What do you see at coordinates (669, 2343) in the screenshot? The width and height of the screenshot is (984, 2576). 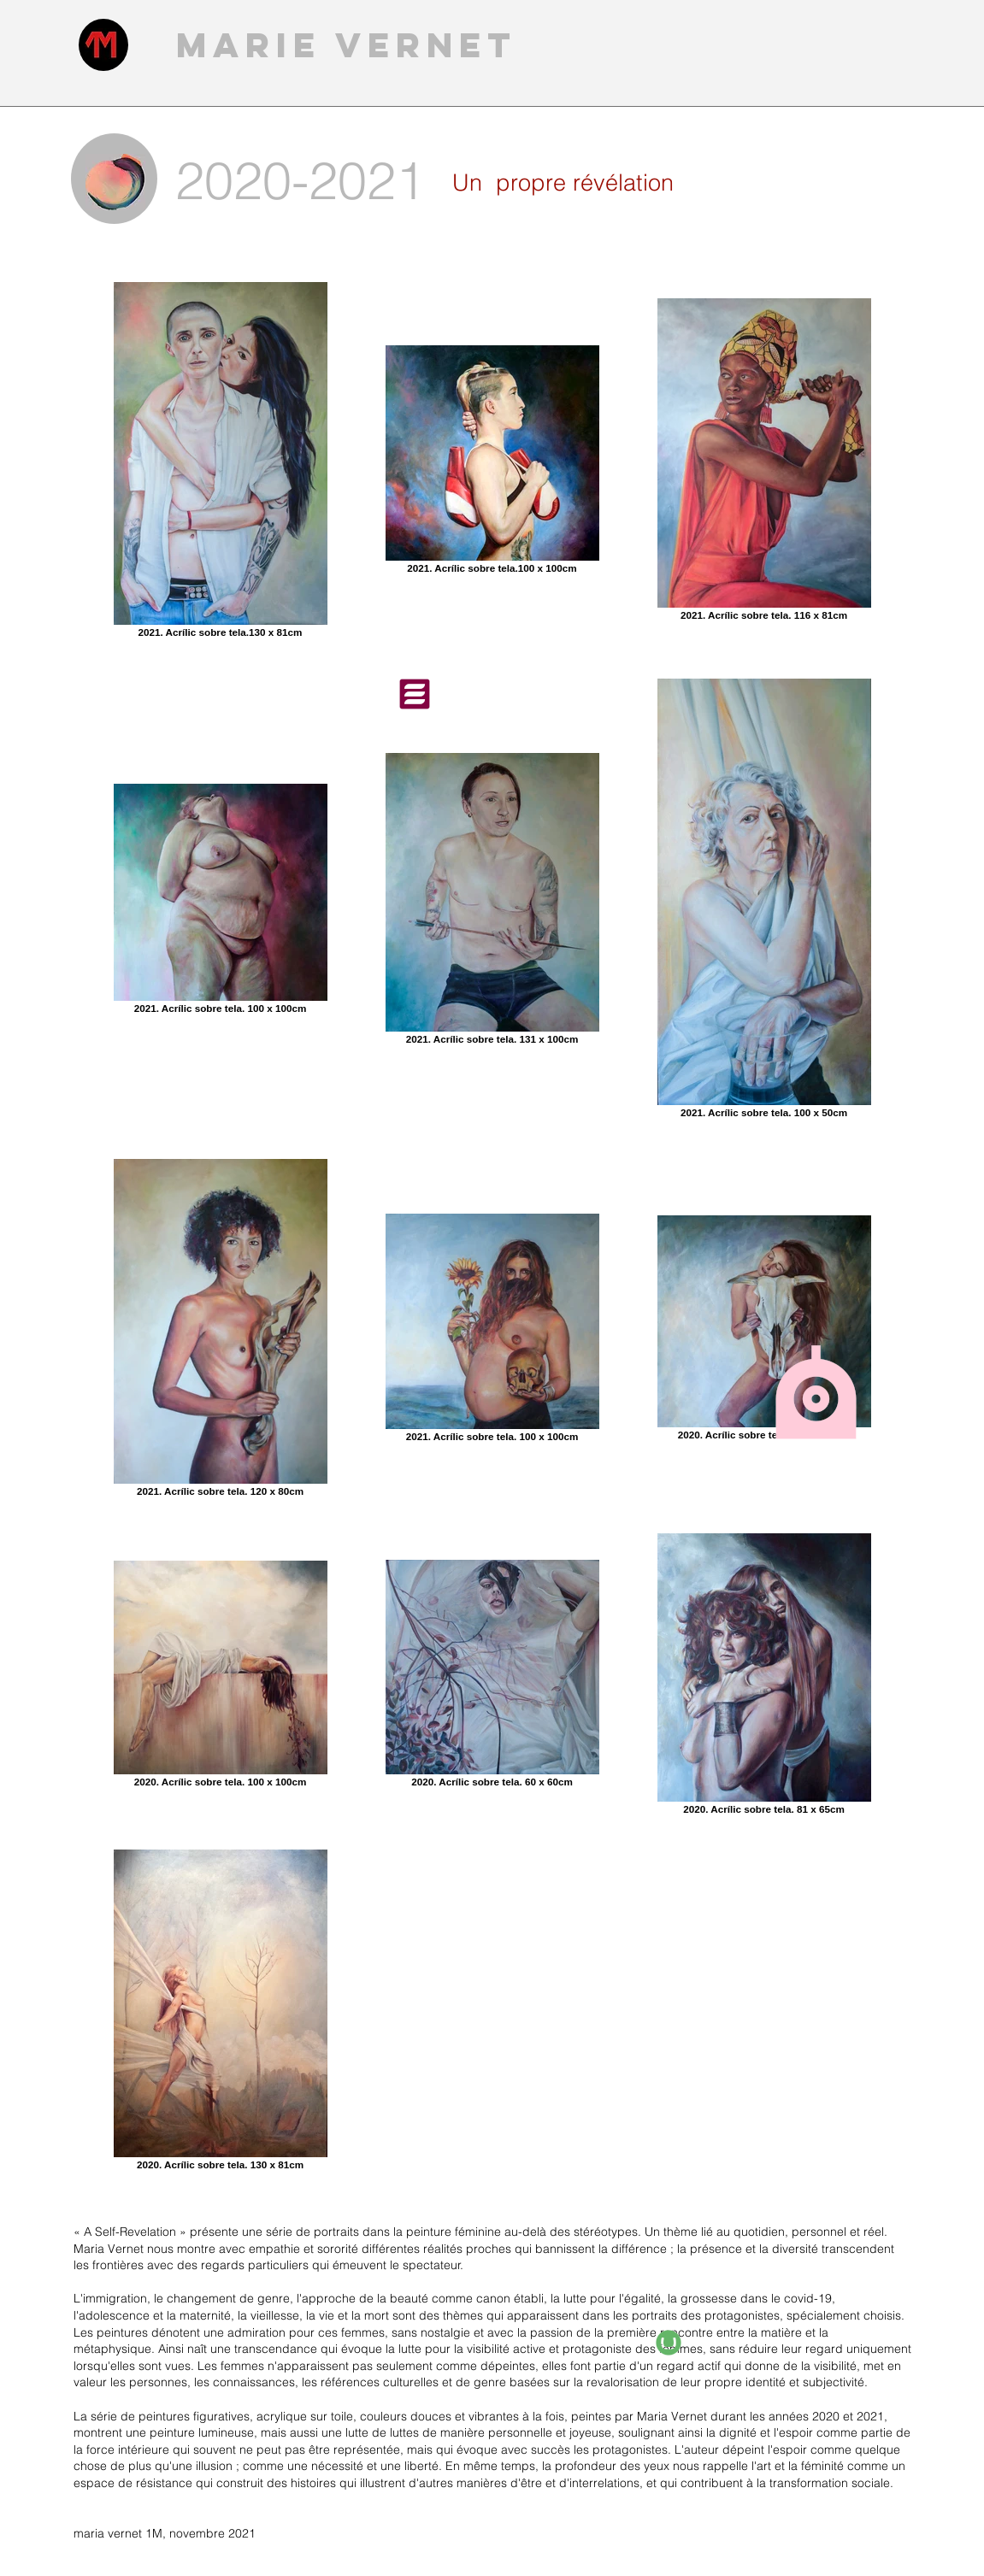 I see `umbraco CMS logo` at bounding box center [669, 2343].